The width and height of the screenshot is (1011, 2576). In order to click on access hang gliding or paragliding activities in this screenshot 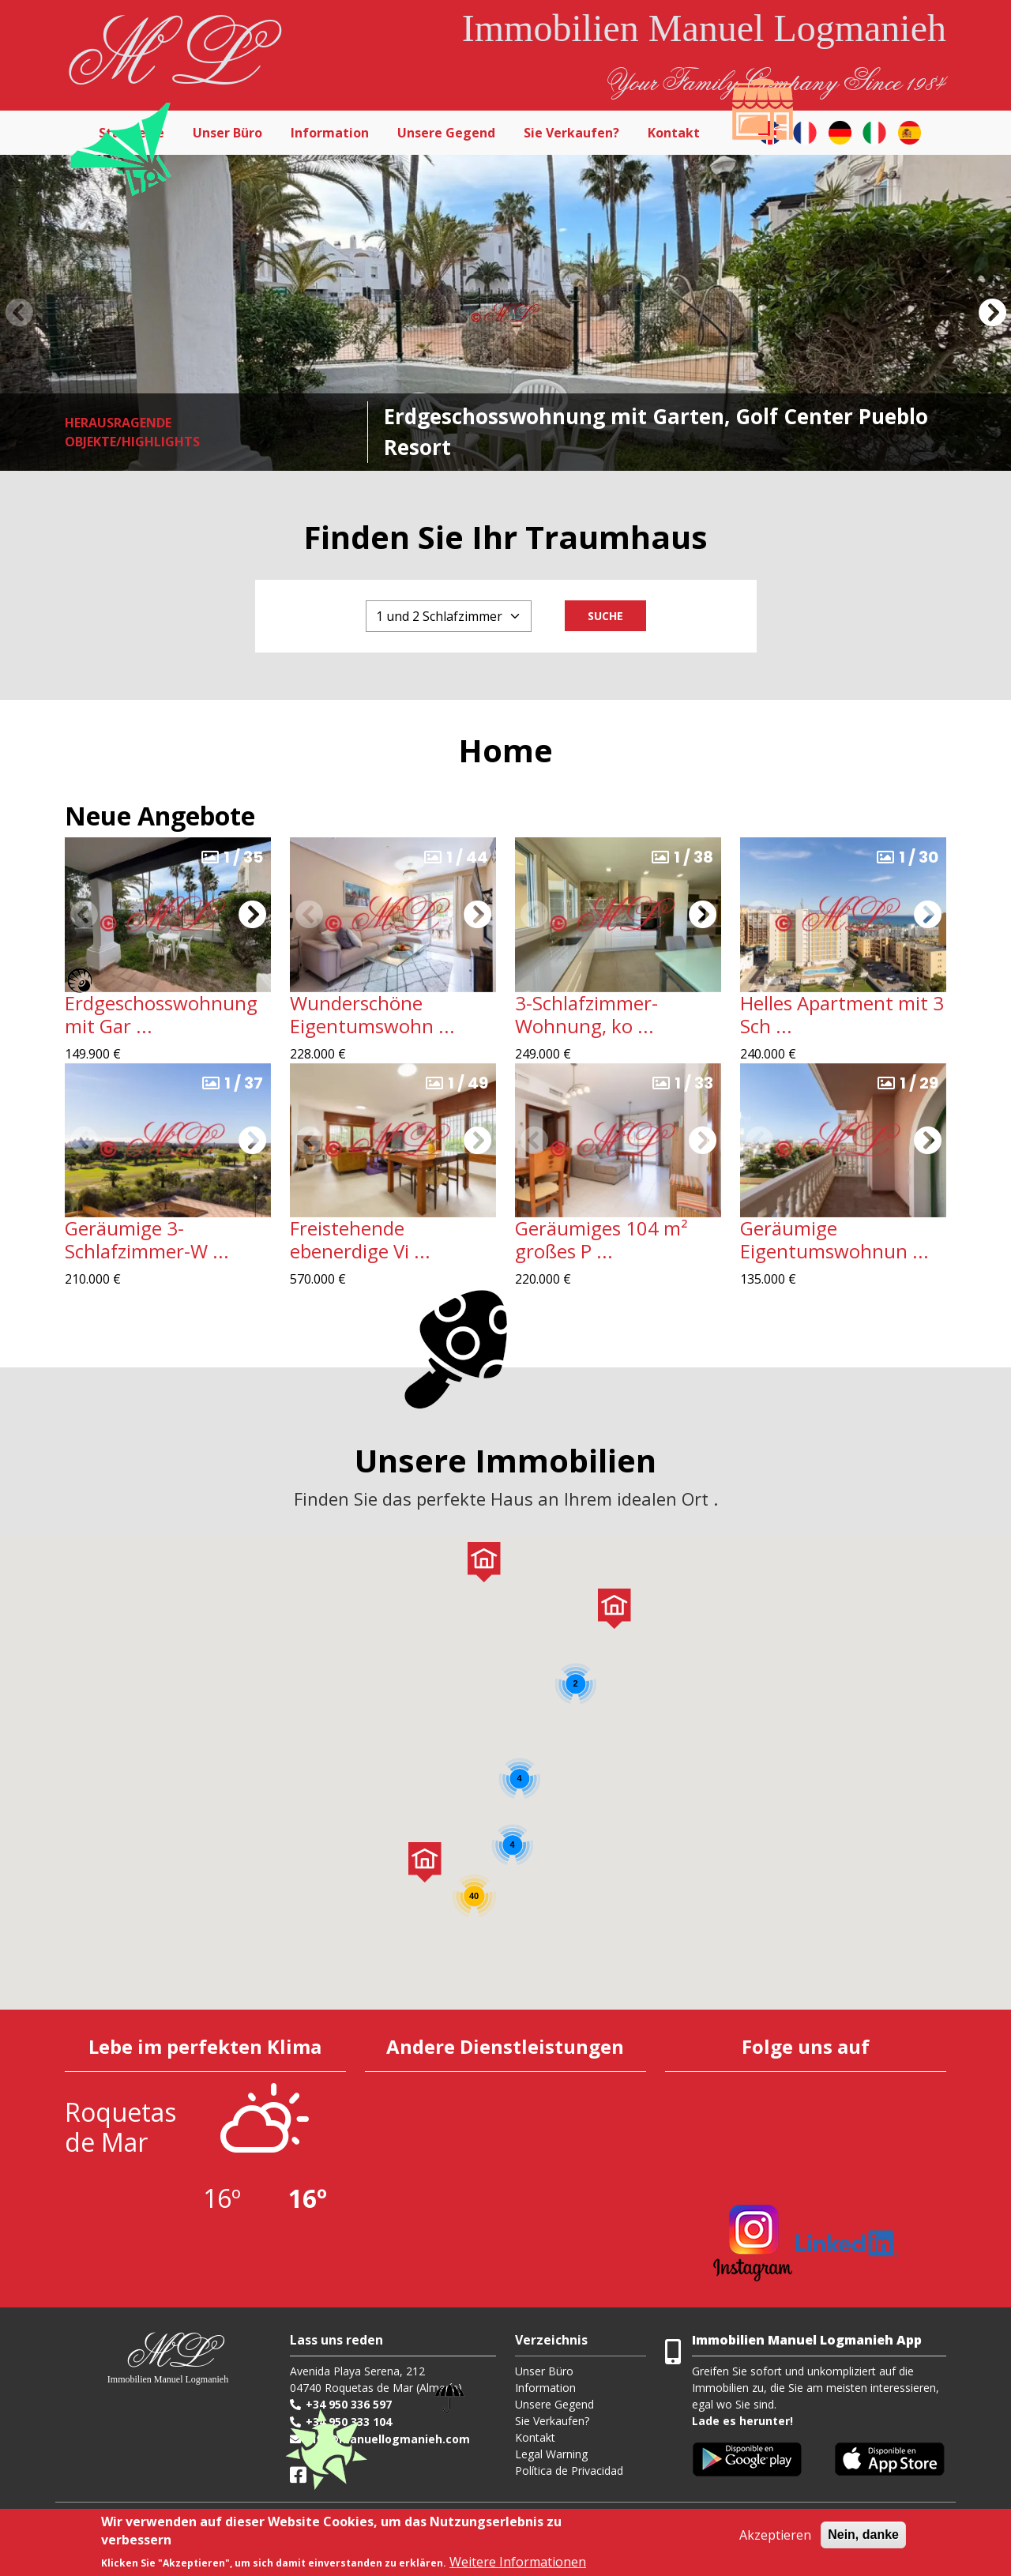, I will do `click(121, 149)`.